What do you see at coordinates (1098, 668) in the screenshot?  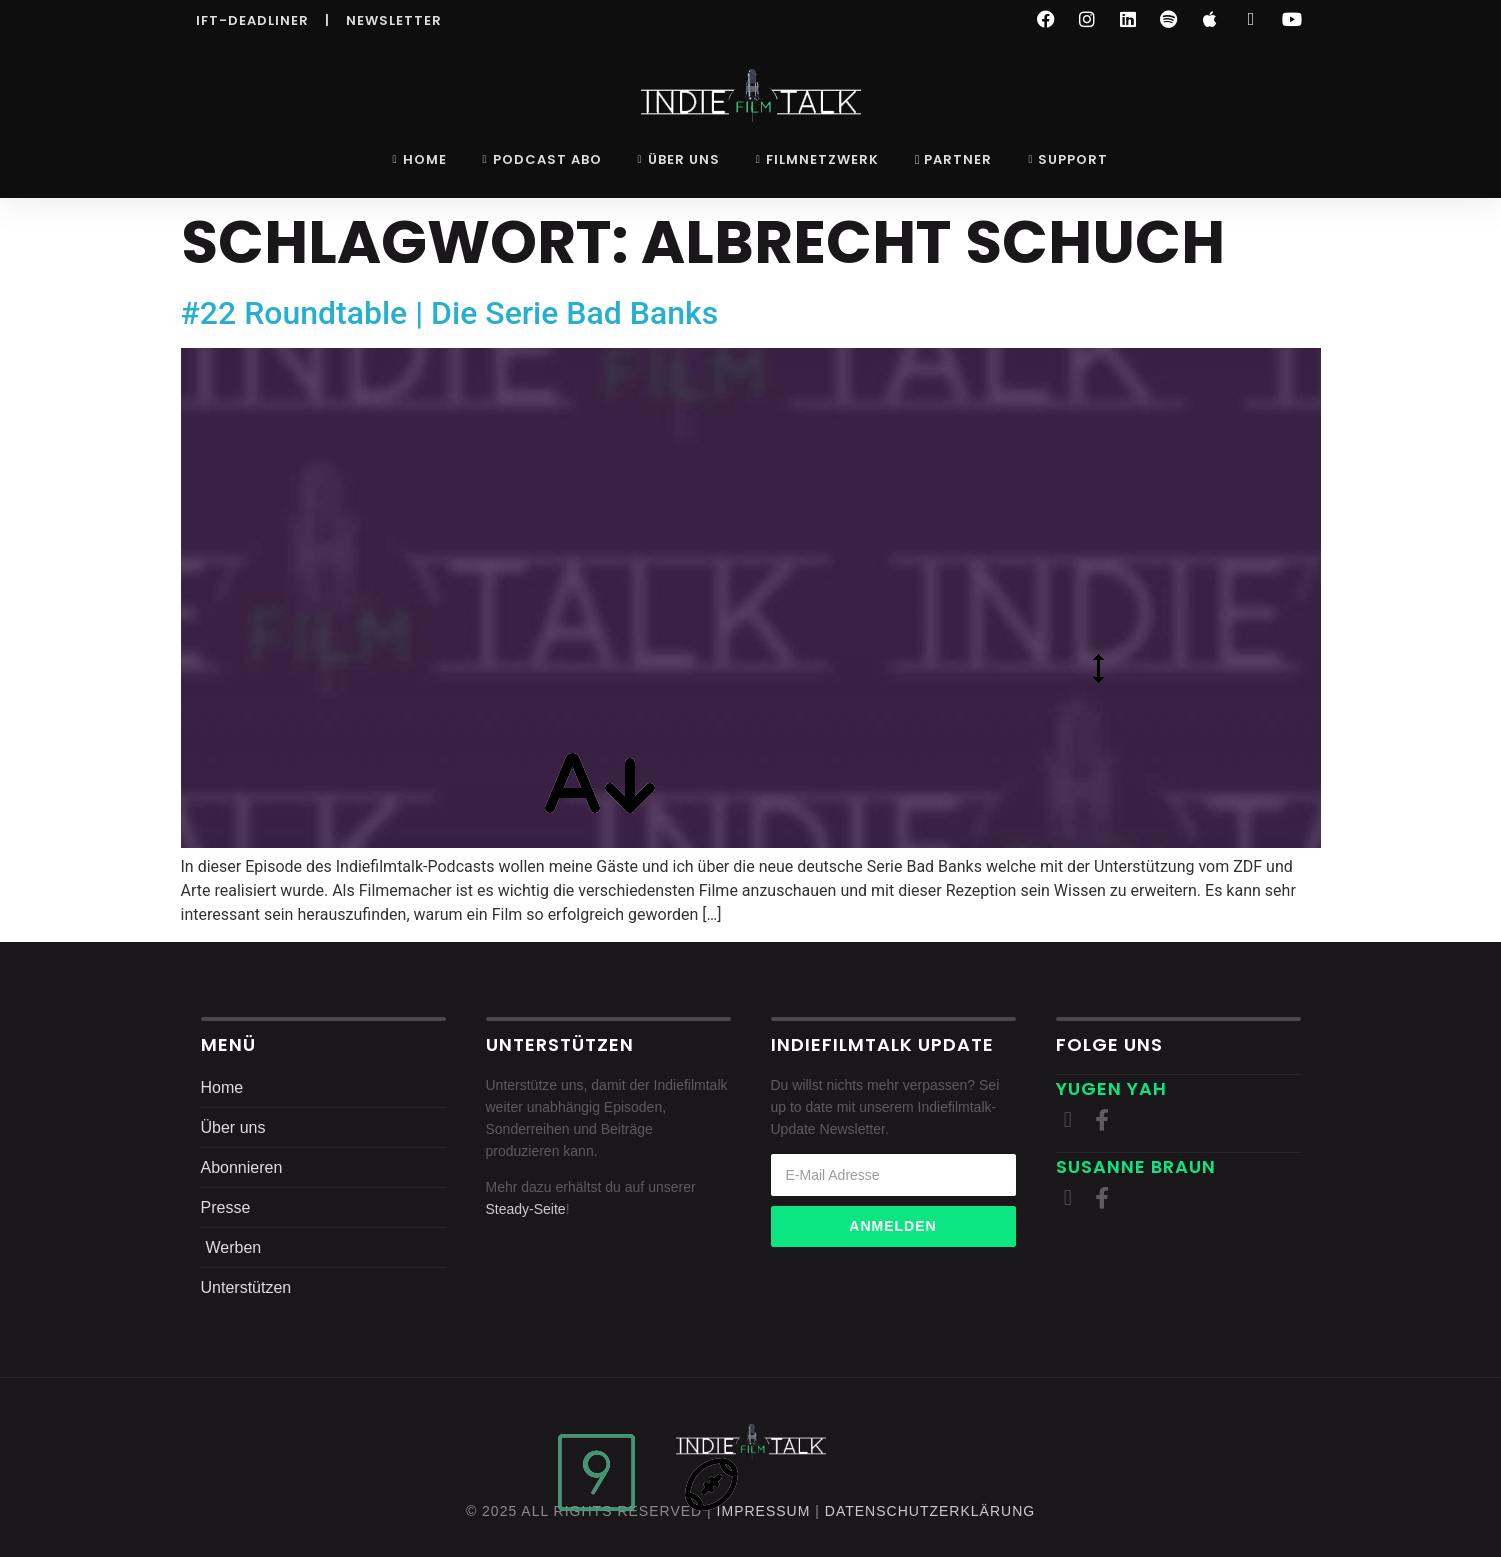 I see `adjust height or vertical size` at bounding box center [1098, 668].